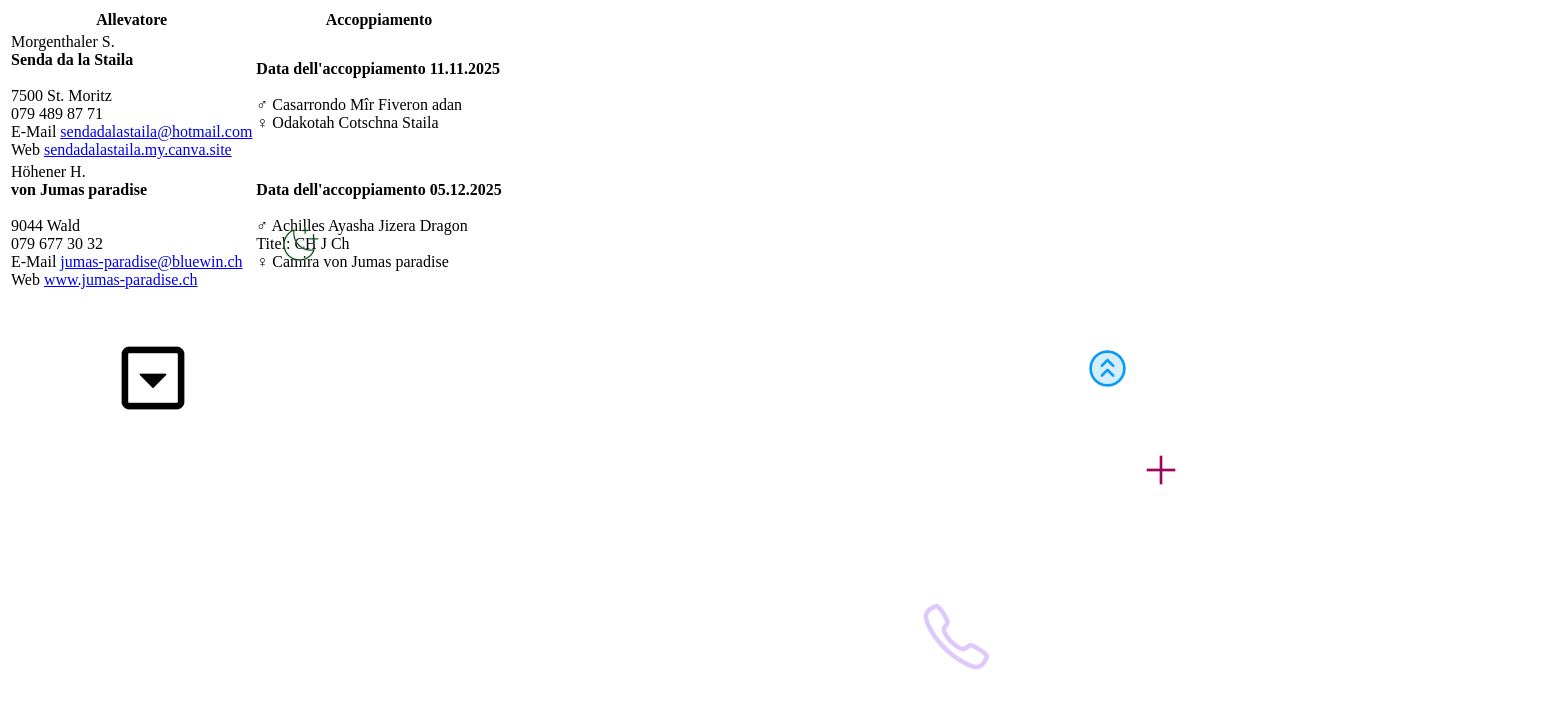 The image size is (1568, 720). I want to click on add a new item, so click(1161, 470).